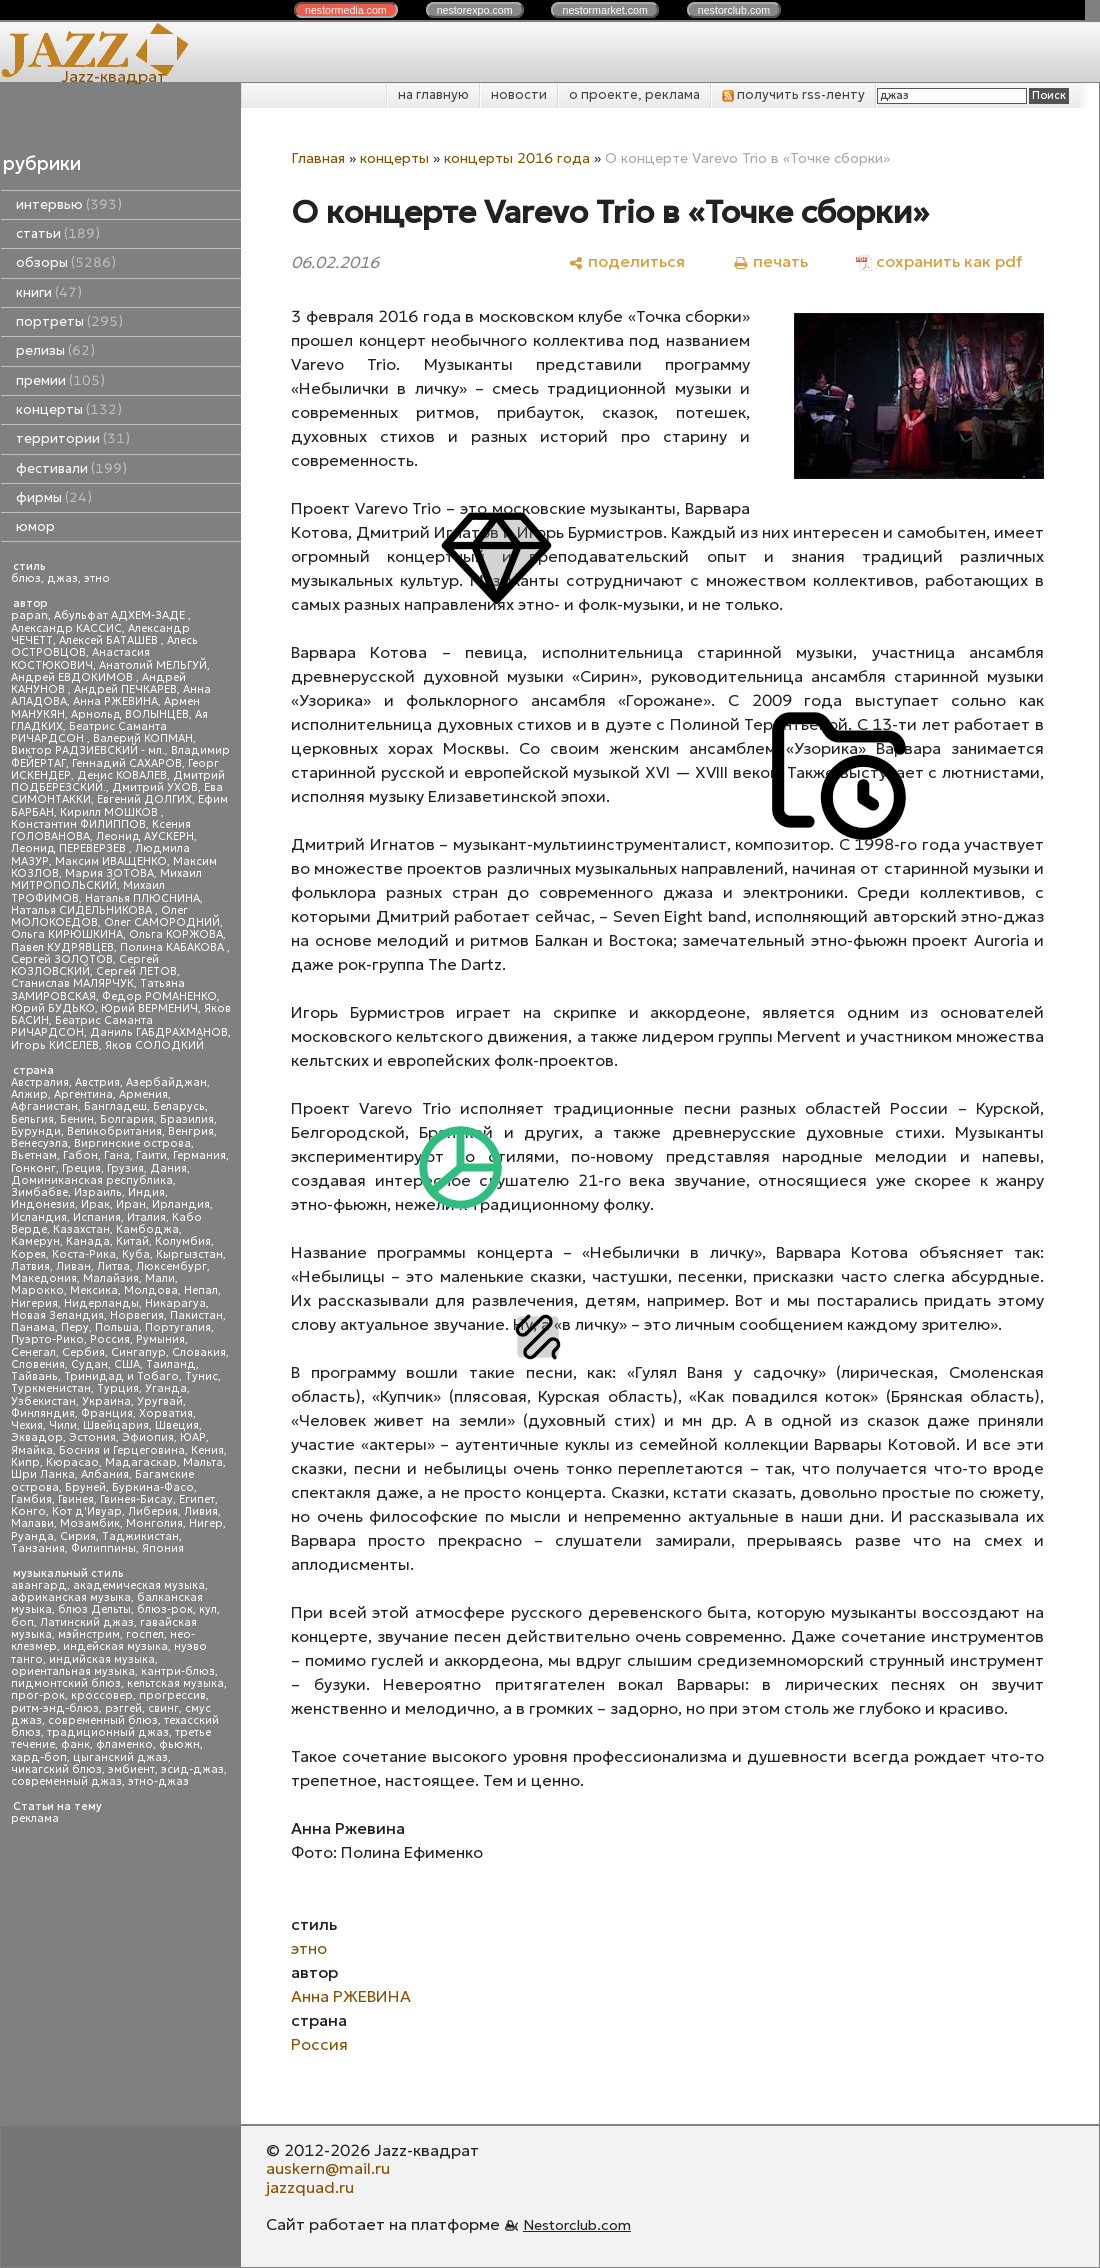 This screenshot has width=1100, height=2268. What do you see at coordinates (538, 1337) in the screenshot?
I see `access freehand drawing or annotation tools` at bounding box center [538, 1337].